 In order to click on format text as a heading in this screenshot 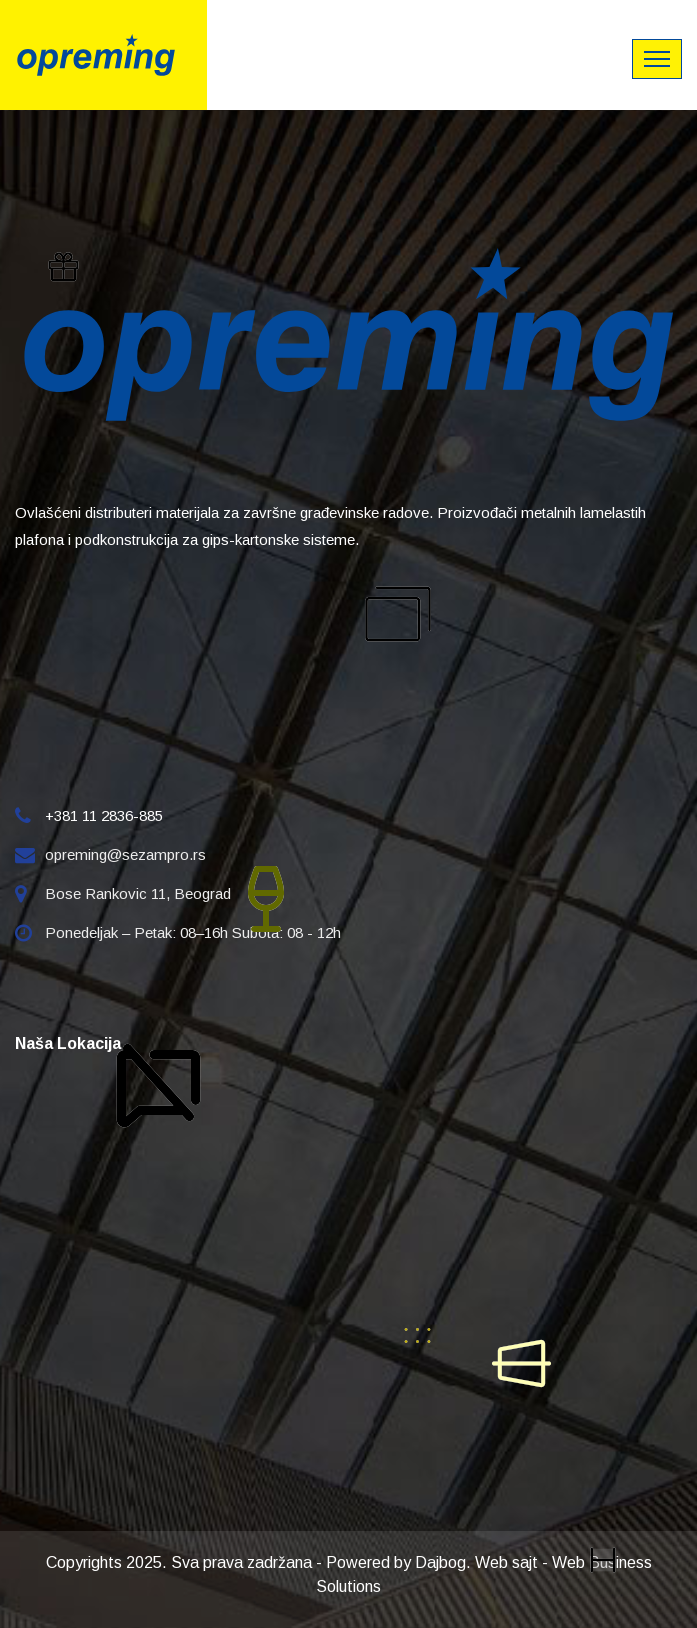, I will do `click(603, 1560)`.